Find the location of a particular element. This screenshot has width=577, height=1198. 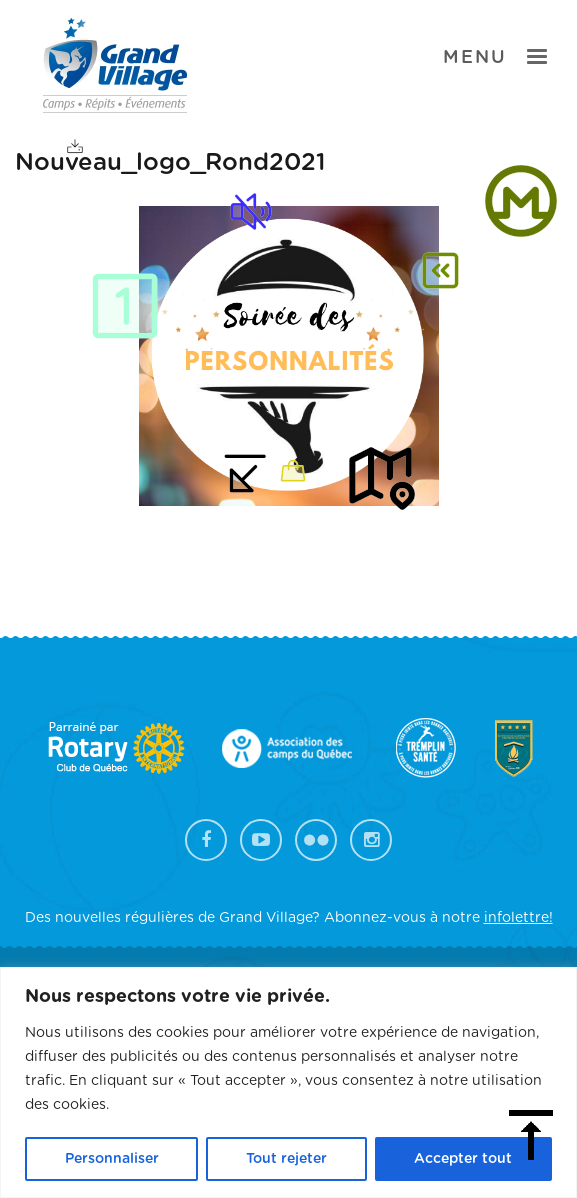

indicates first item or step in a sequence is located at coordinates (125, 306).